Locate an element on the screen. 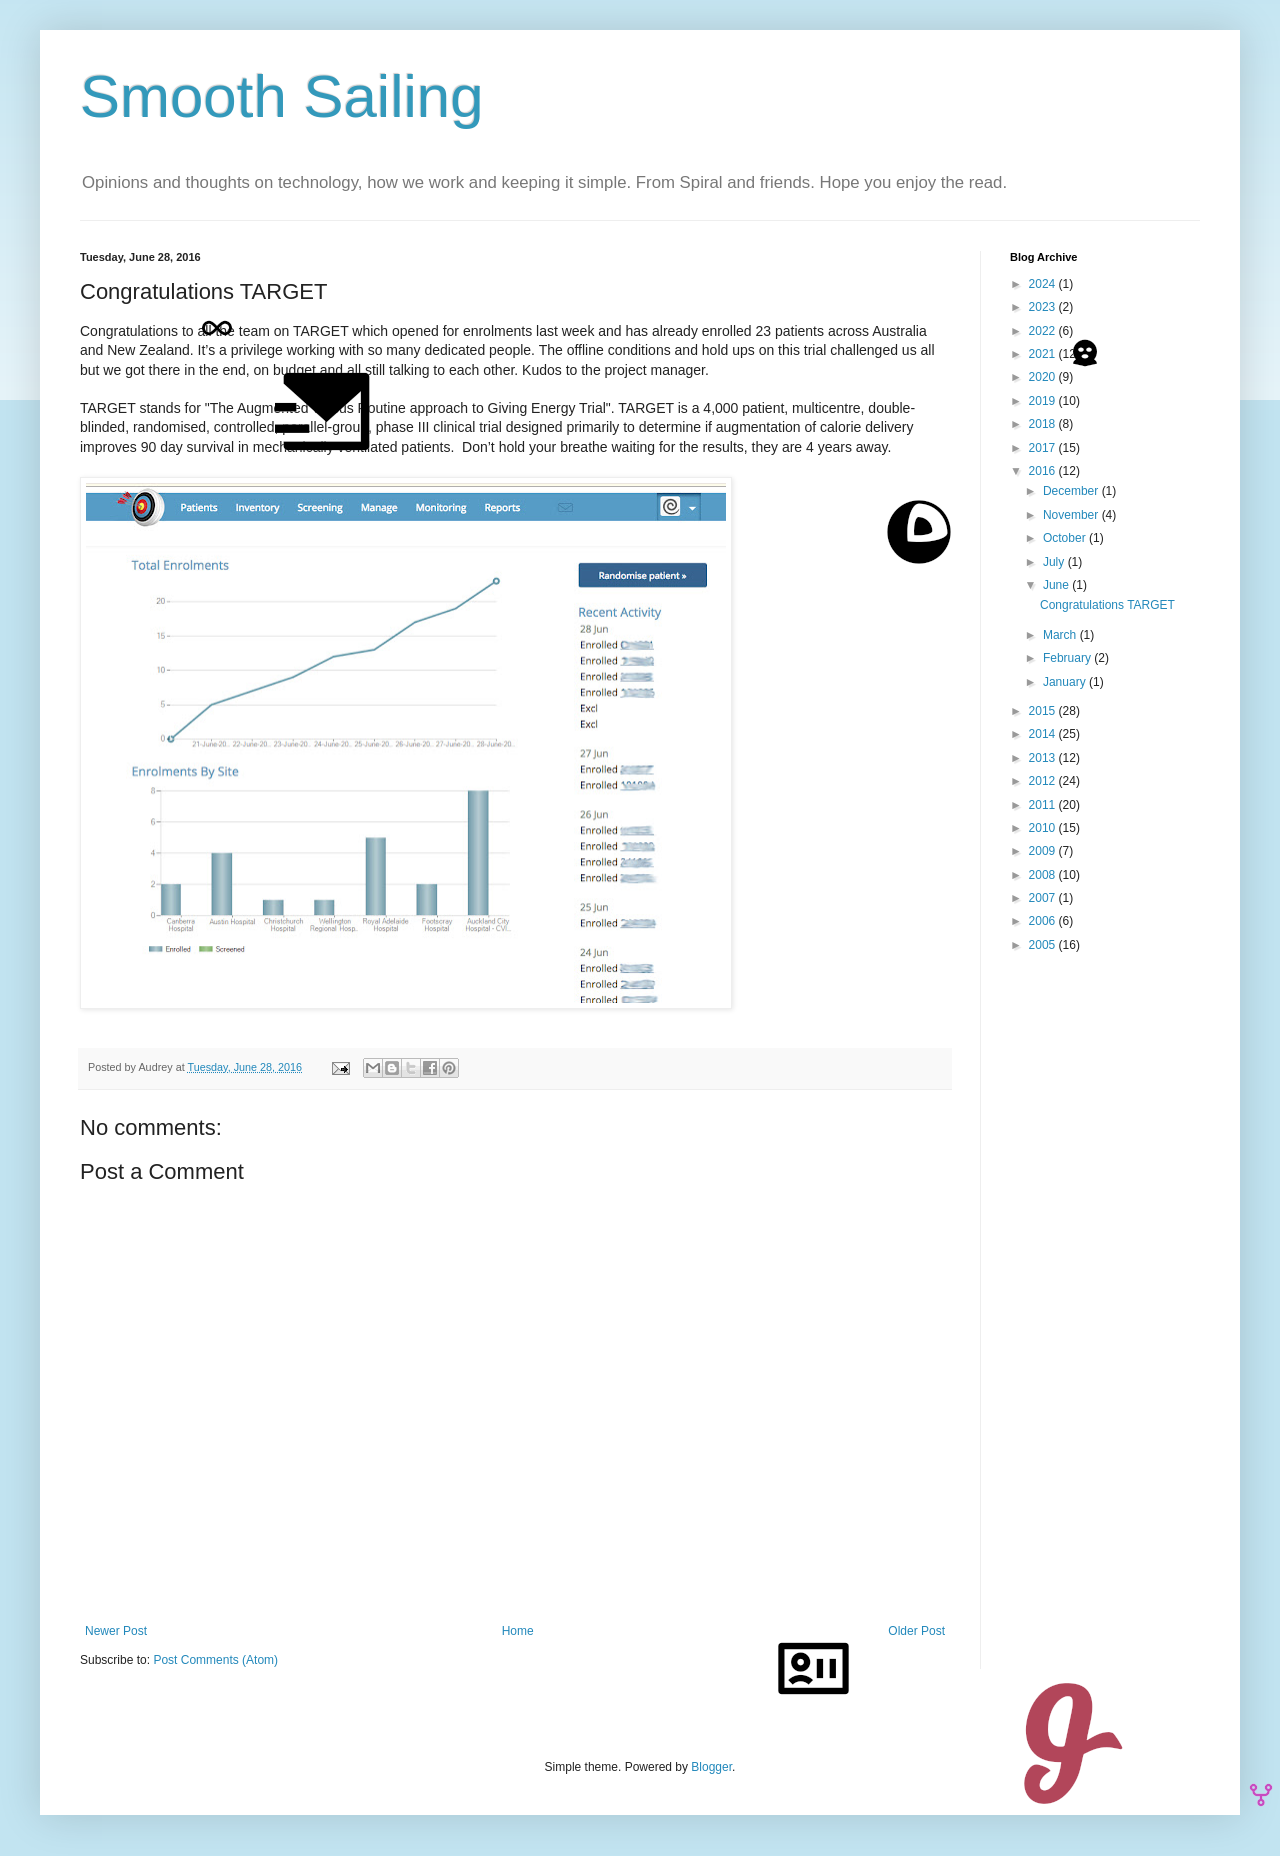 This screenshot has width=1280, height=1856. send an email or message is located at coordinates (326, 411).